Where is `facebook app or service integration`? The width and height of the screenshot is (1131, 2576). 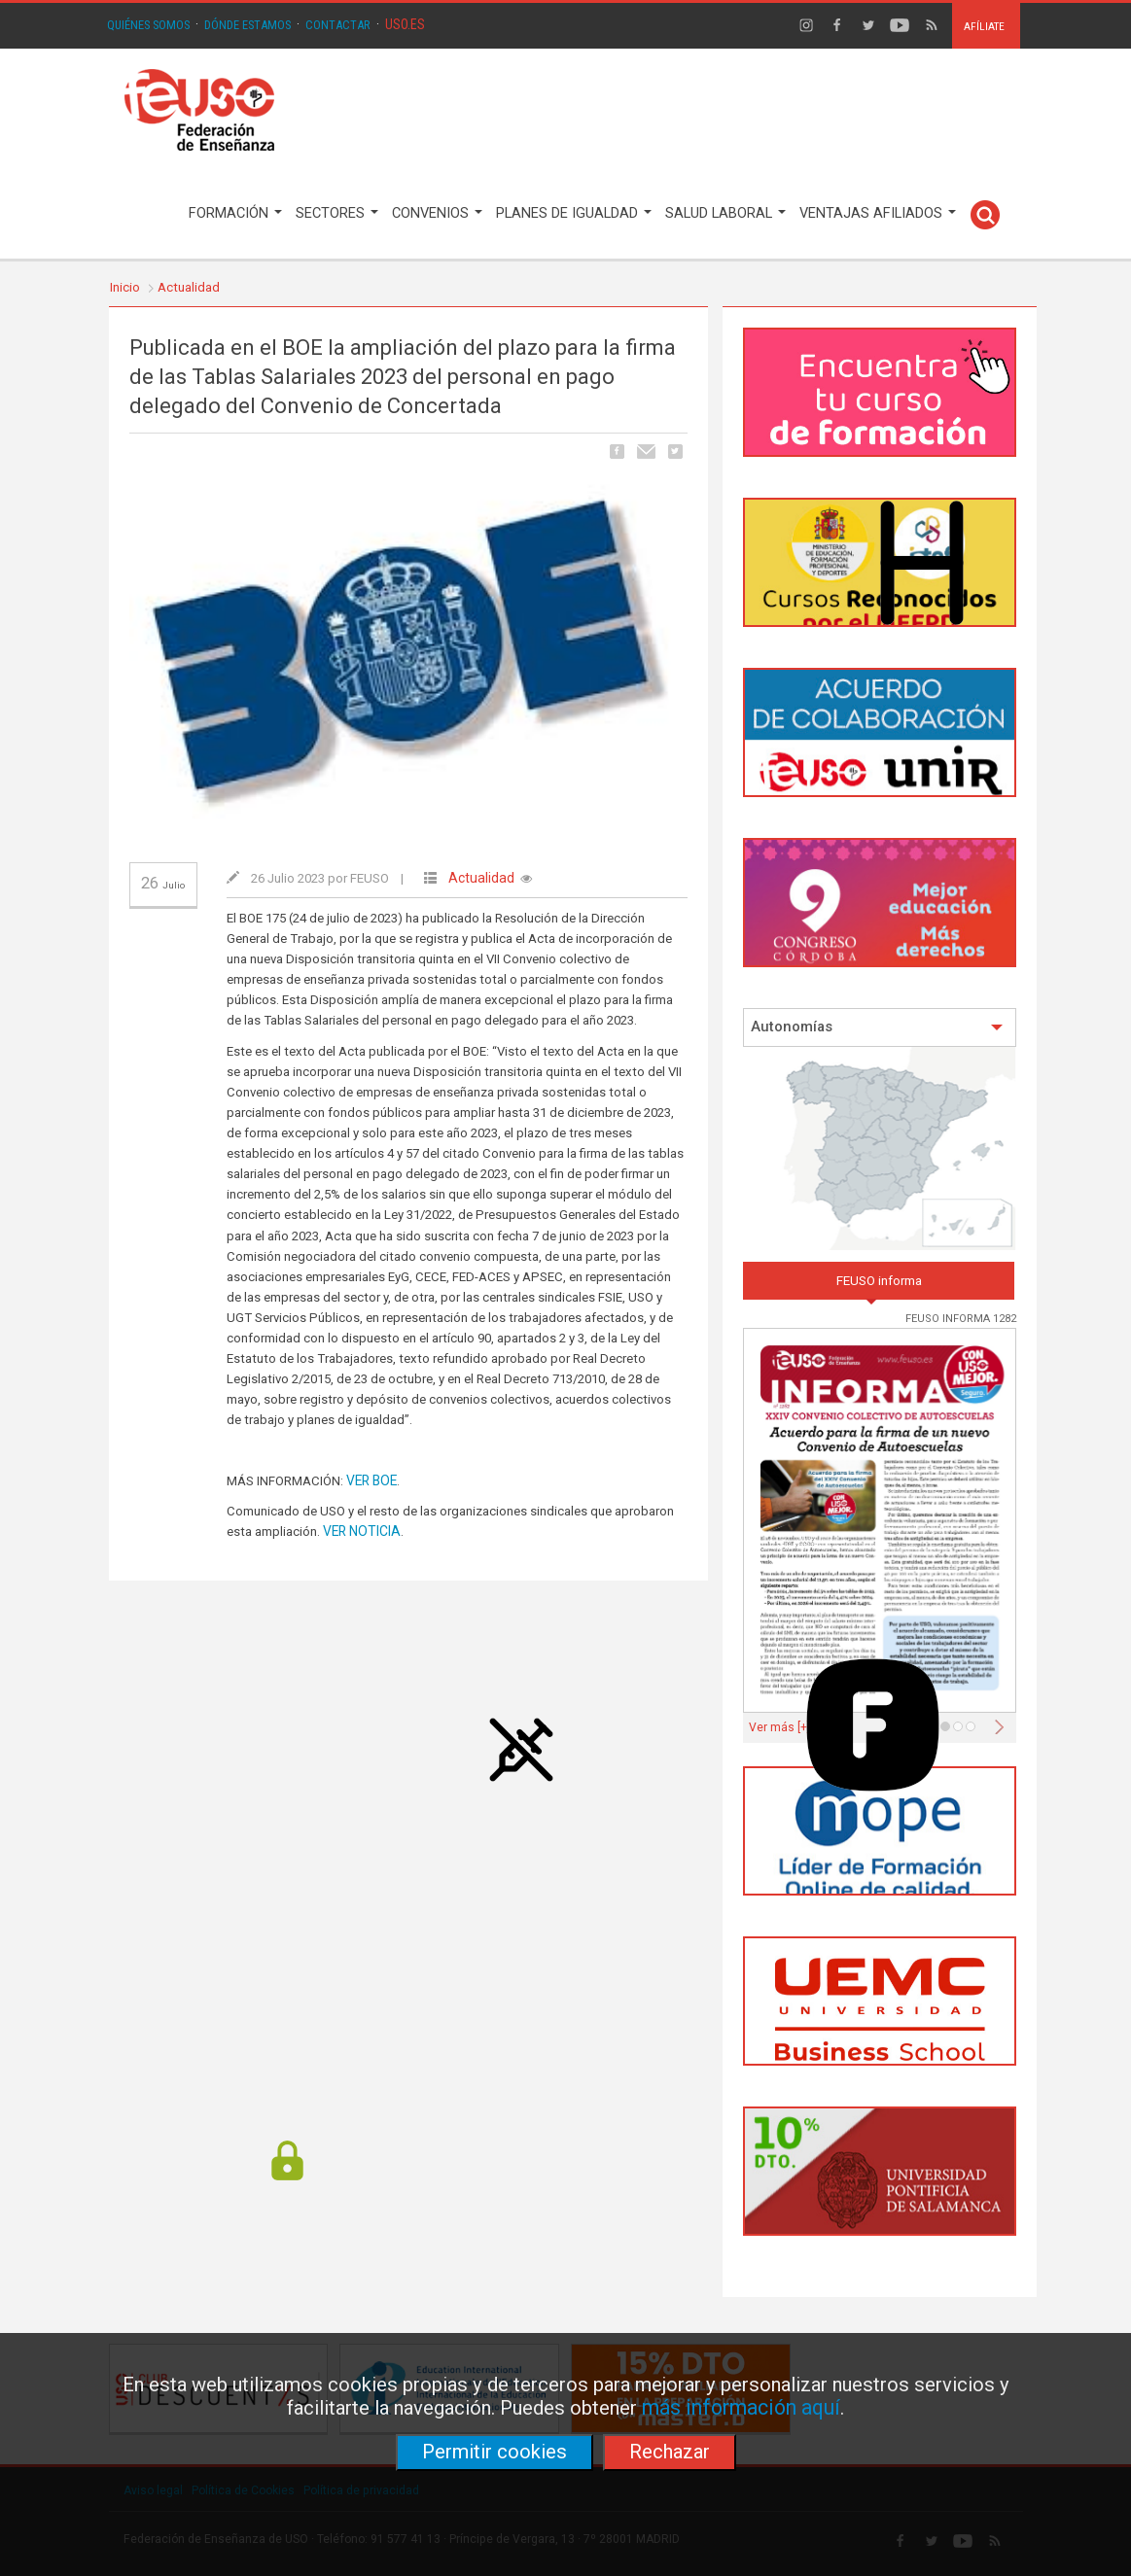 facebook app or service integration is located at coordinates (872, 1724).